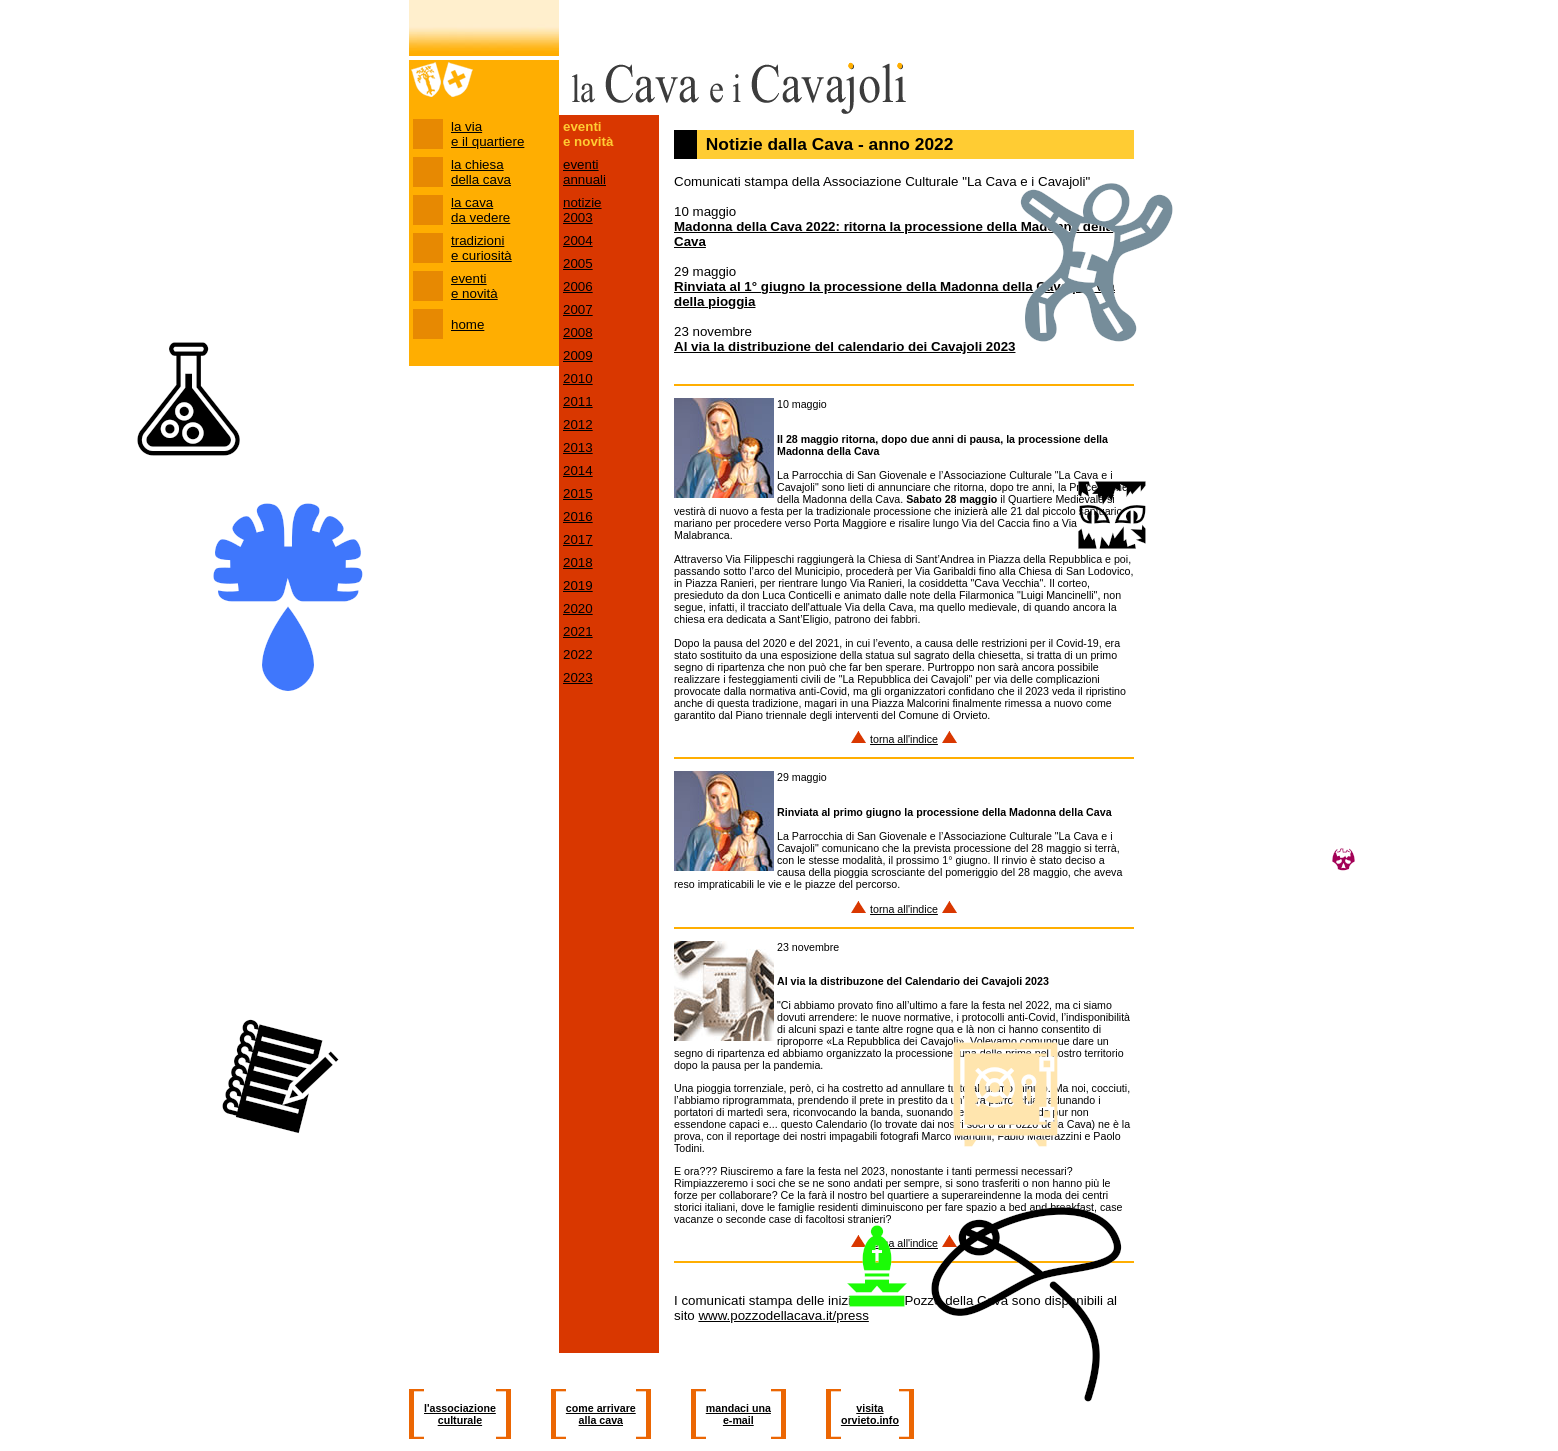  What do you see at coordinates (288, 600) in the screenshot?
I see `indicates mental fatigue or cognitive overload` at bounding box center [288, 600].